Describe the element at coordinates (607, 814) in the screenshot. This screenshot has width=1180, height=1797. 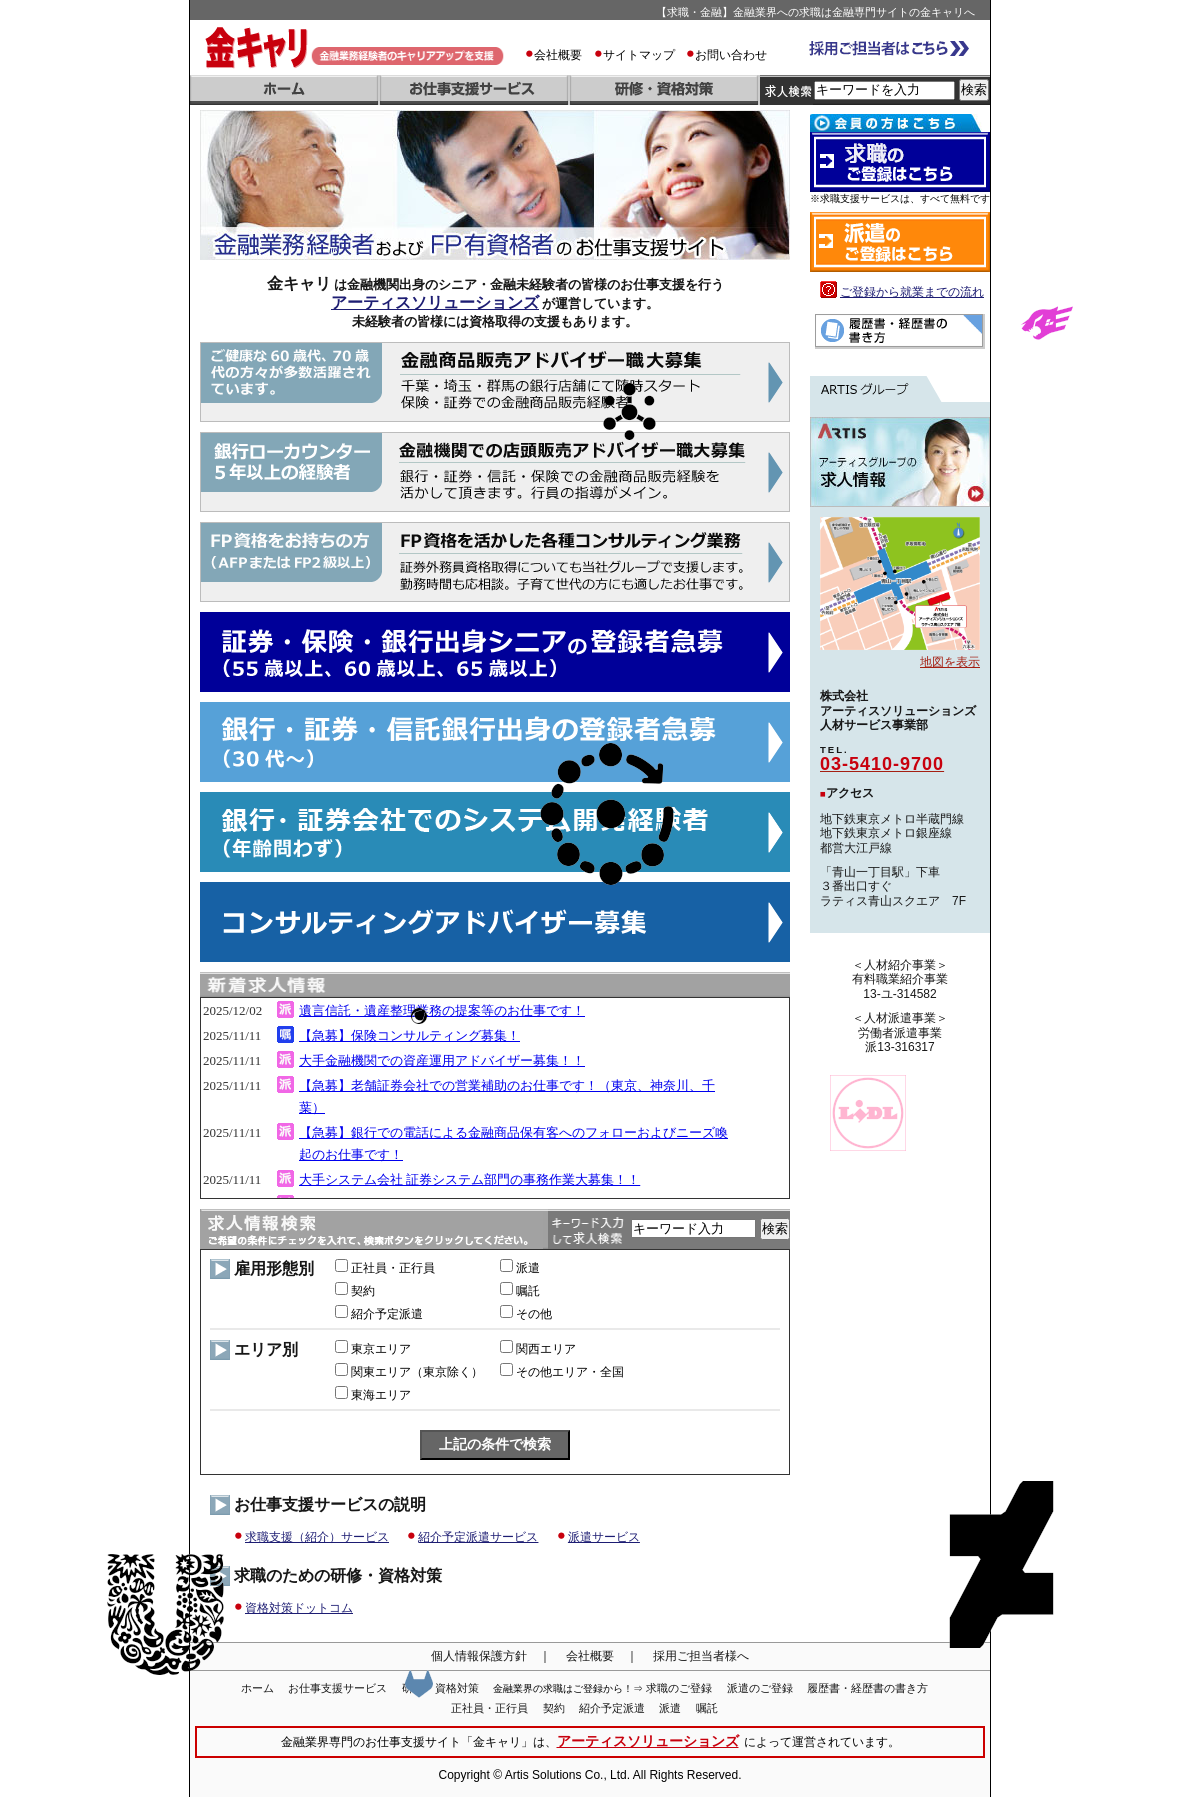
I see `open the fing network scanner app` at that location.